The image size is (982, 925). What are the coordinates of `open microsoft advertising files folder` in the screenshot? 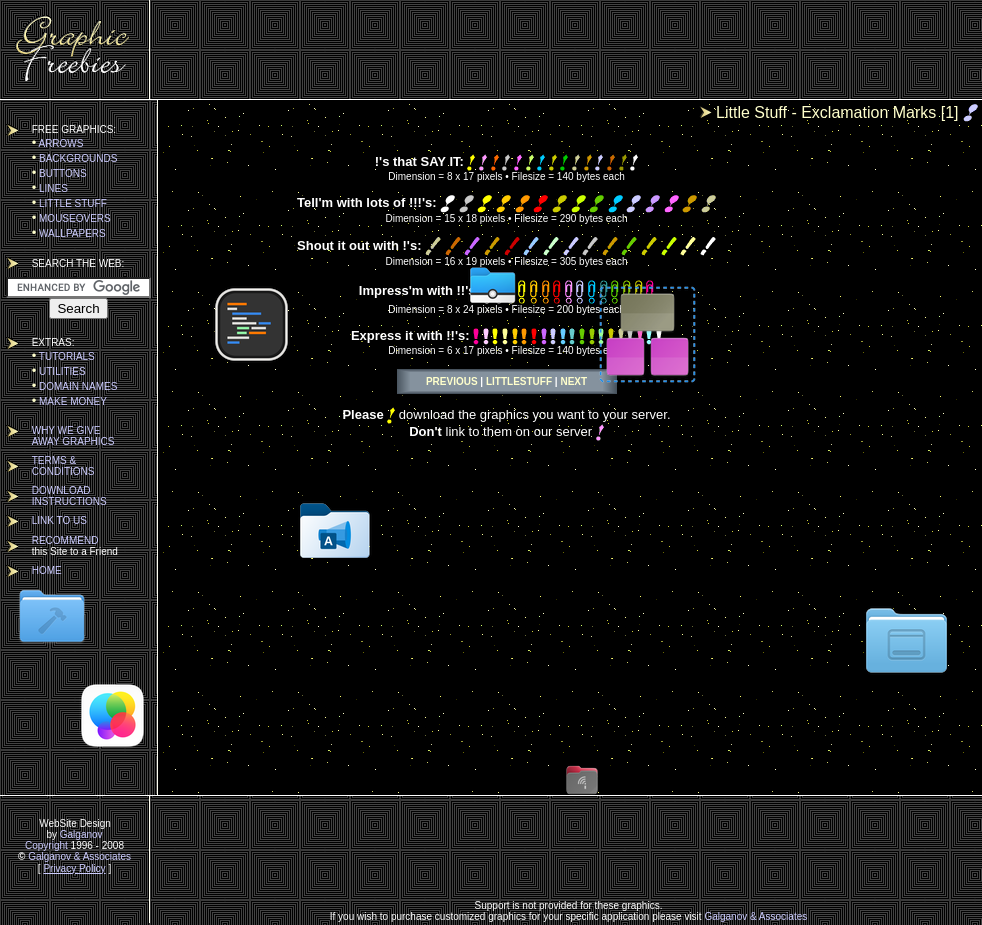 It's located at (334, 532).